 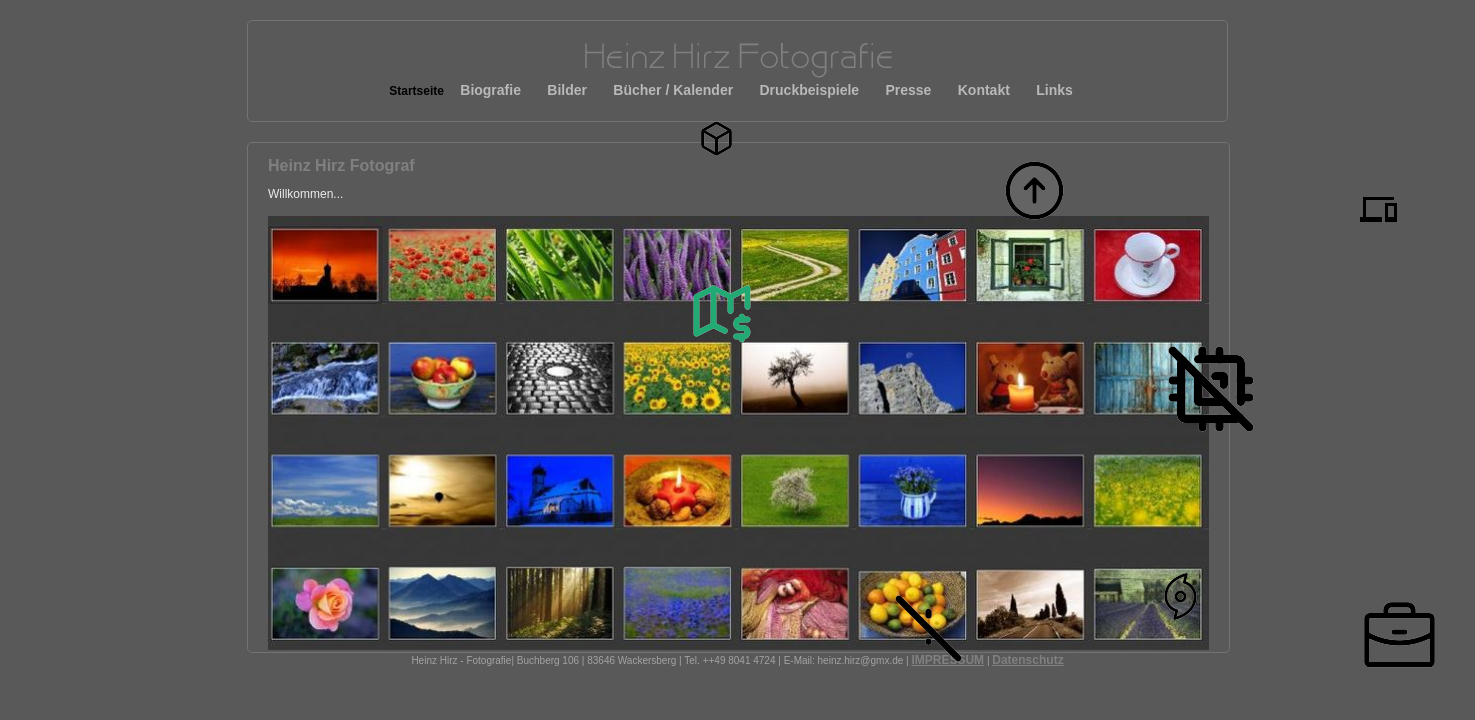 I want to click on view package or shipment details, so click(x=716, y=138).